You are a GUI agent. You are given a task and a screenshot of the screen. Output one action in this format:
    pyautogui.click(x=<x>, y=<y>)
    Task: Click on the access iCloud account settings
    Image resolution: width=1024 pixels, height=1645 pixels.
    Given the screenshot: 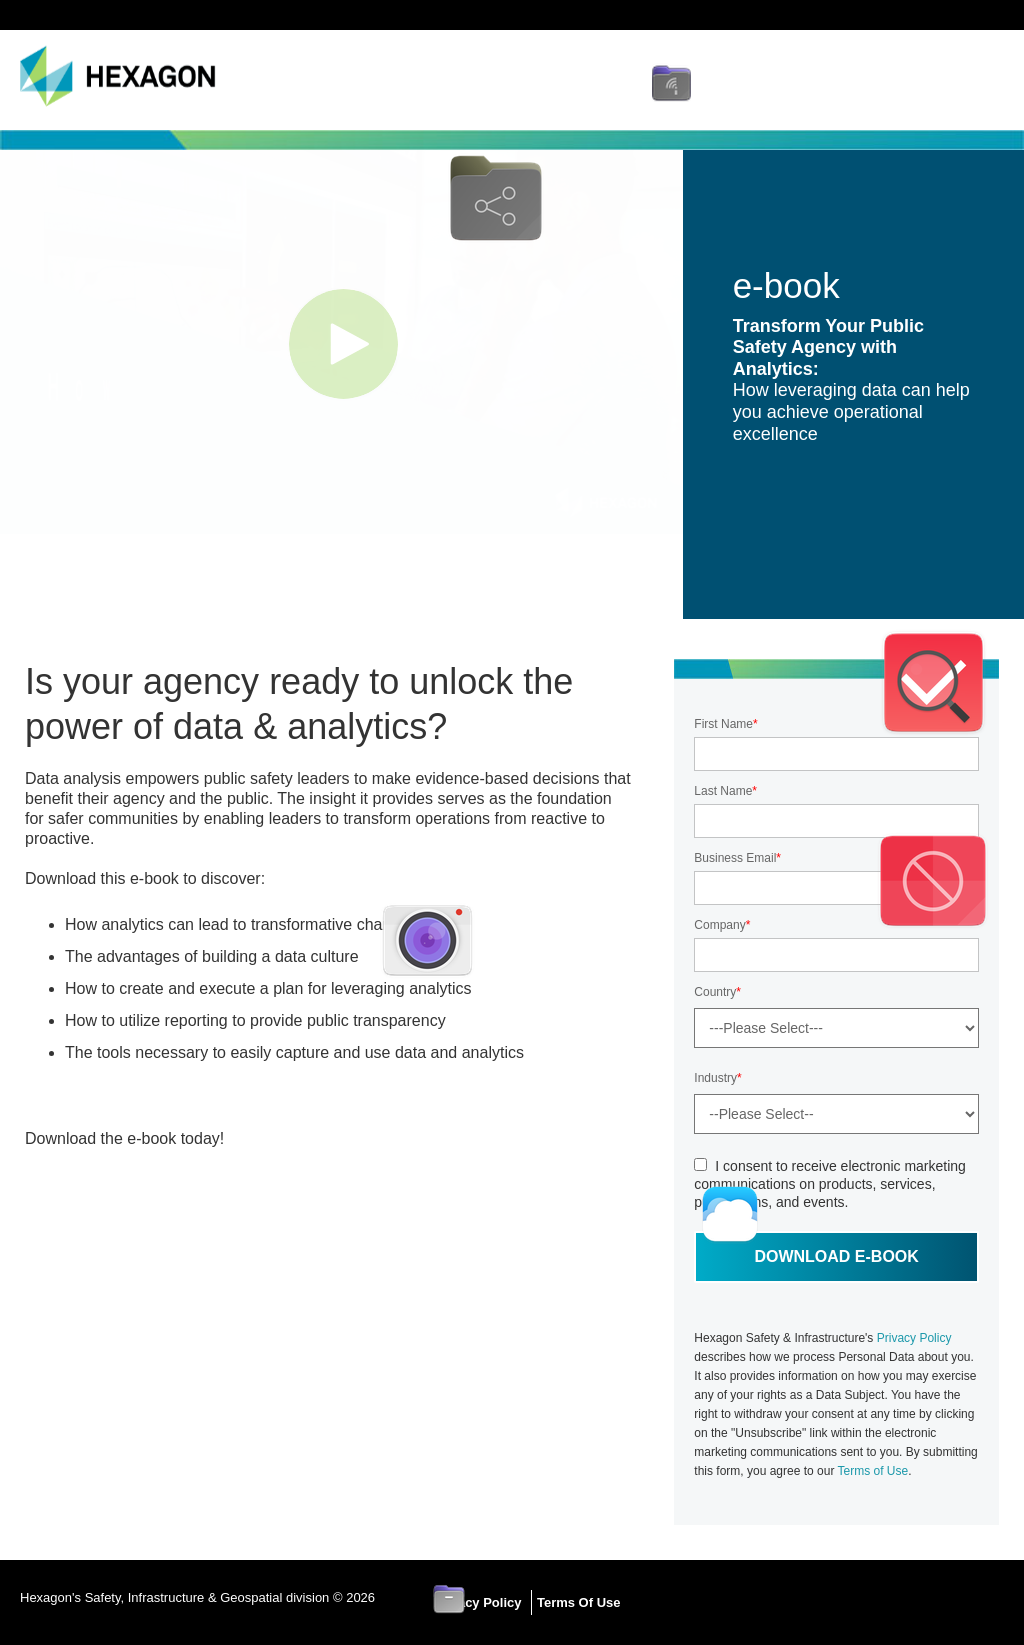 What is the action you would take?
    pyautogui.click(x=730, y=1214)
    